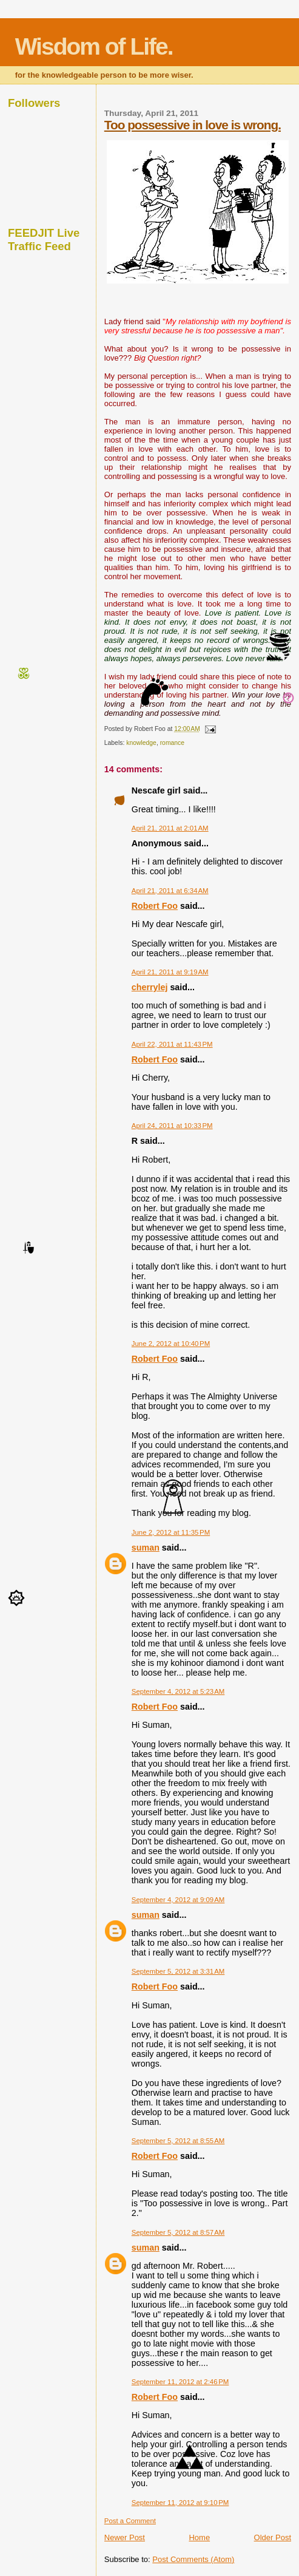  I want to click on indicates eco-friendly or sustainable option, so click(119, 800).